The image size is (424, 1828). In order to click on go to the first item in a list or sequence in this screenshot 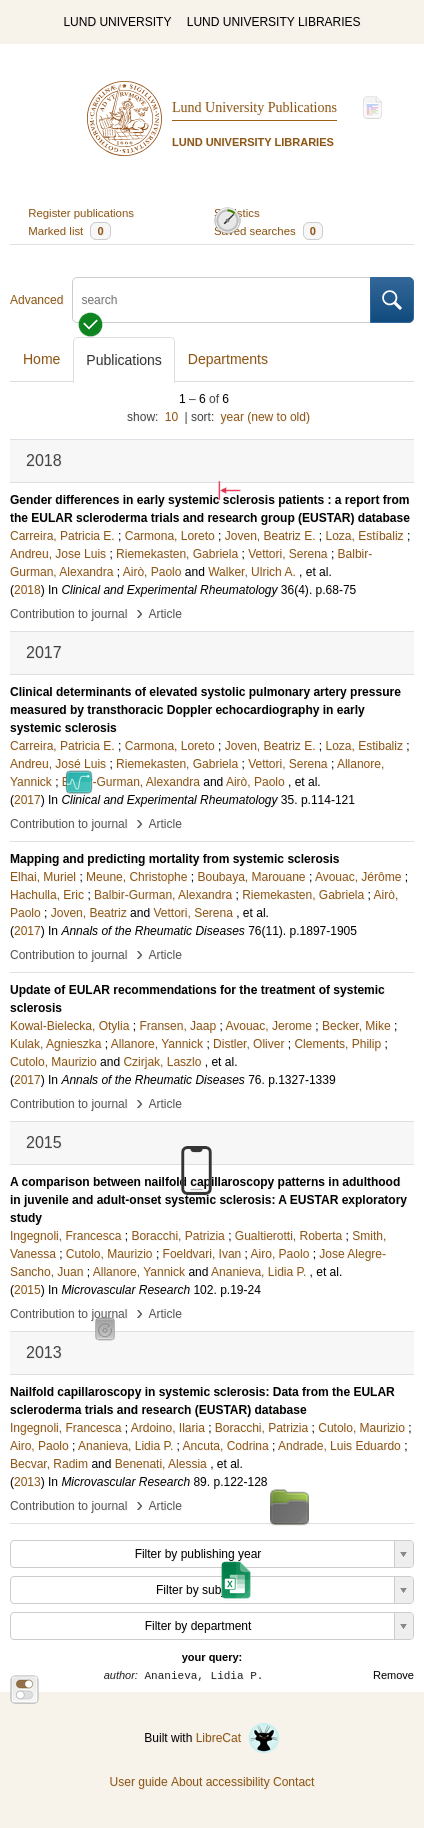, I will do `click(229, 490)`.